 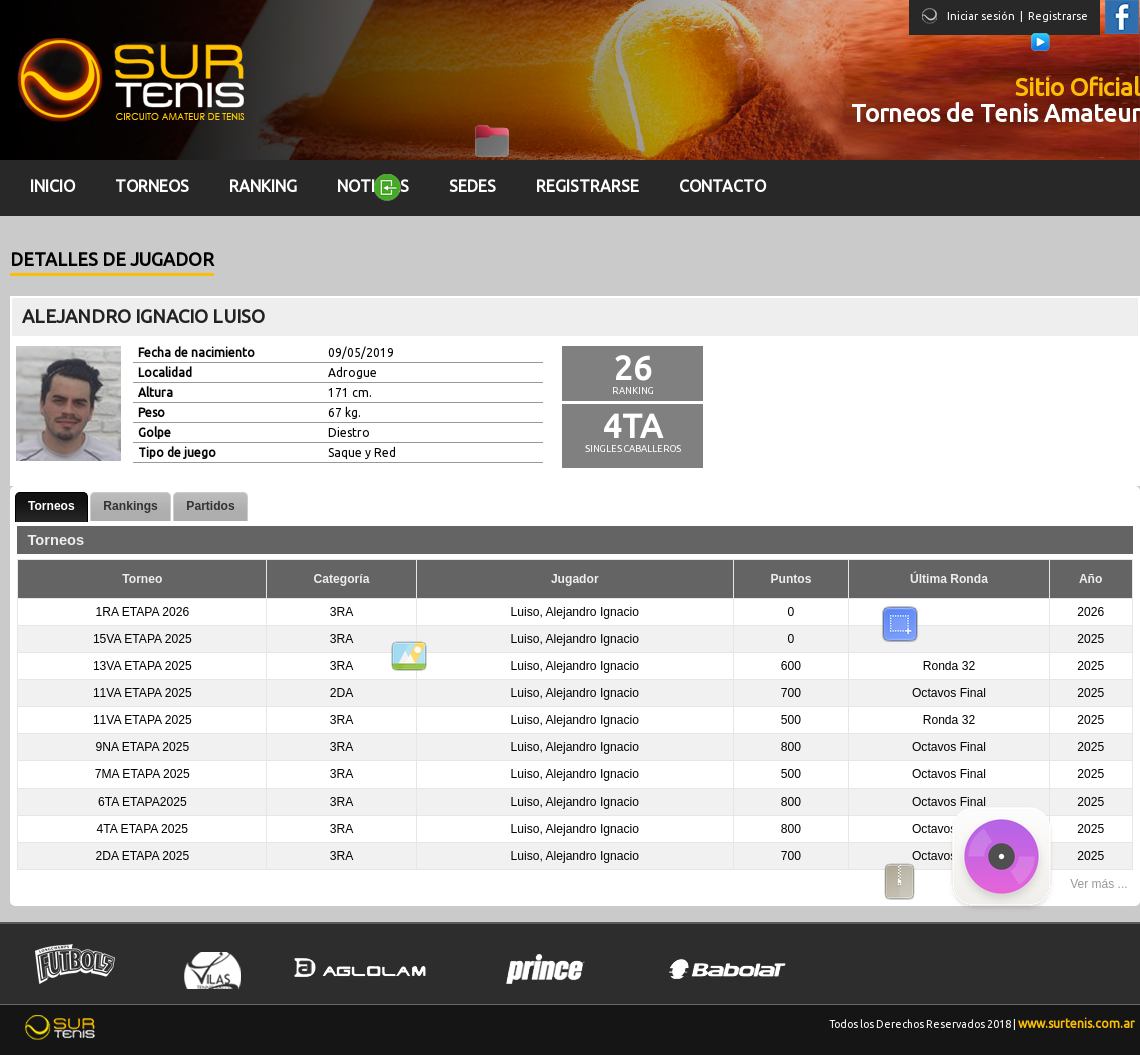 What do you see at coordinates (1040, 42) in the screenshot?
I see `open yesplaymusic app` at bounding box center [1040, 42].